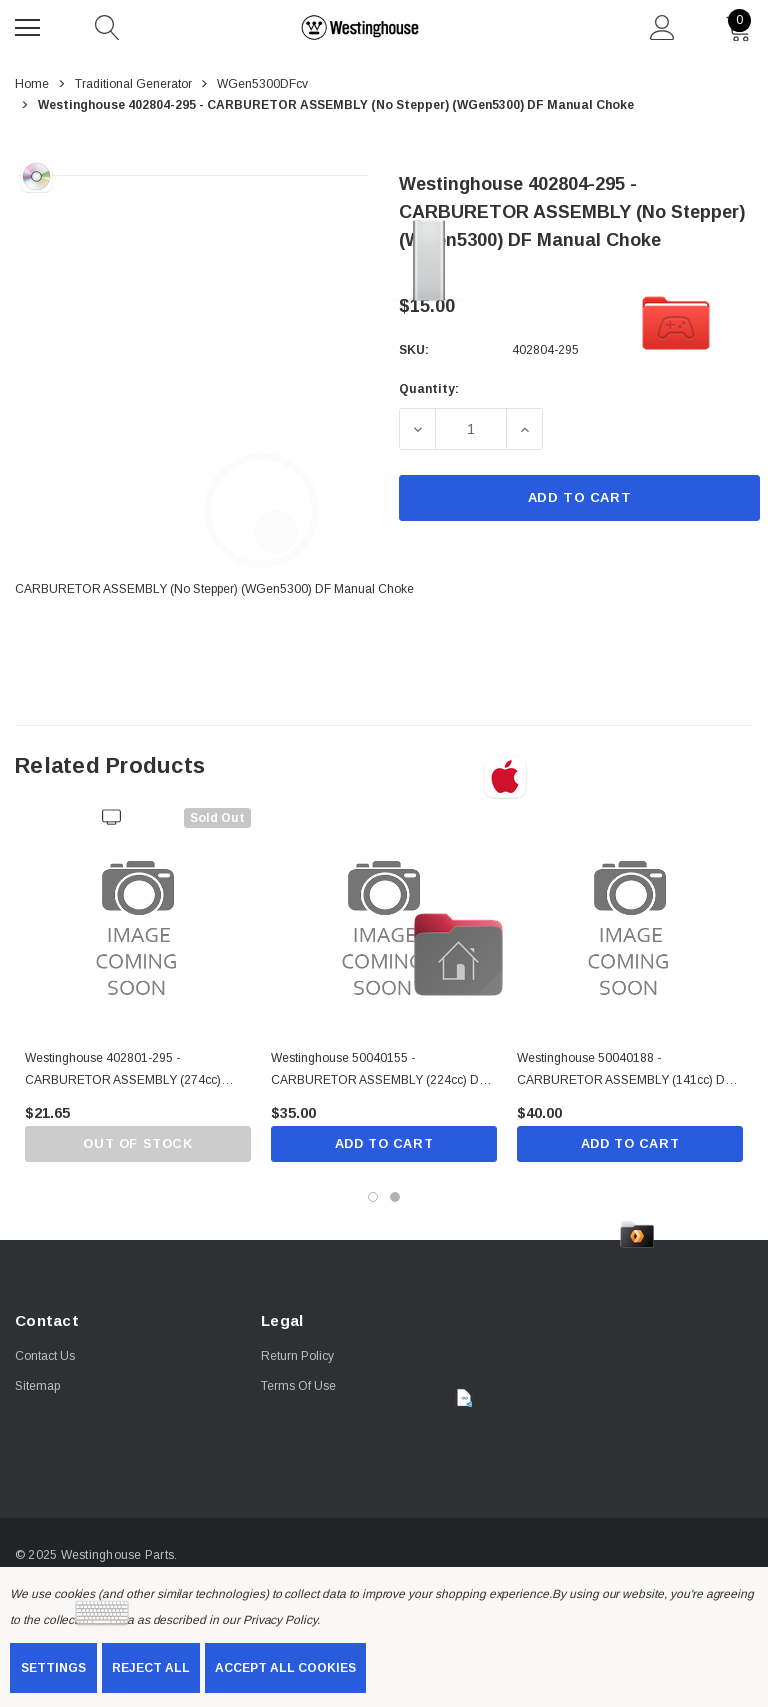 The width and height of the screenshot is (768, 1707). Describe the element at coordinates (637, 1235) in the screenshot. I see `open cloudflare workers project folder` at that location.